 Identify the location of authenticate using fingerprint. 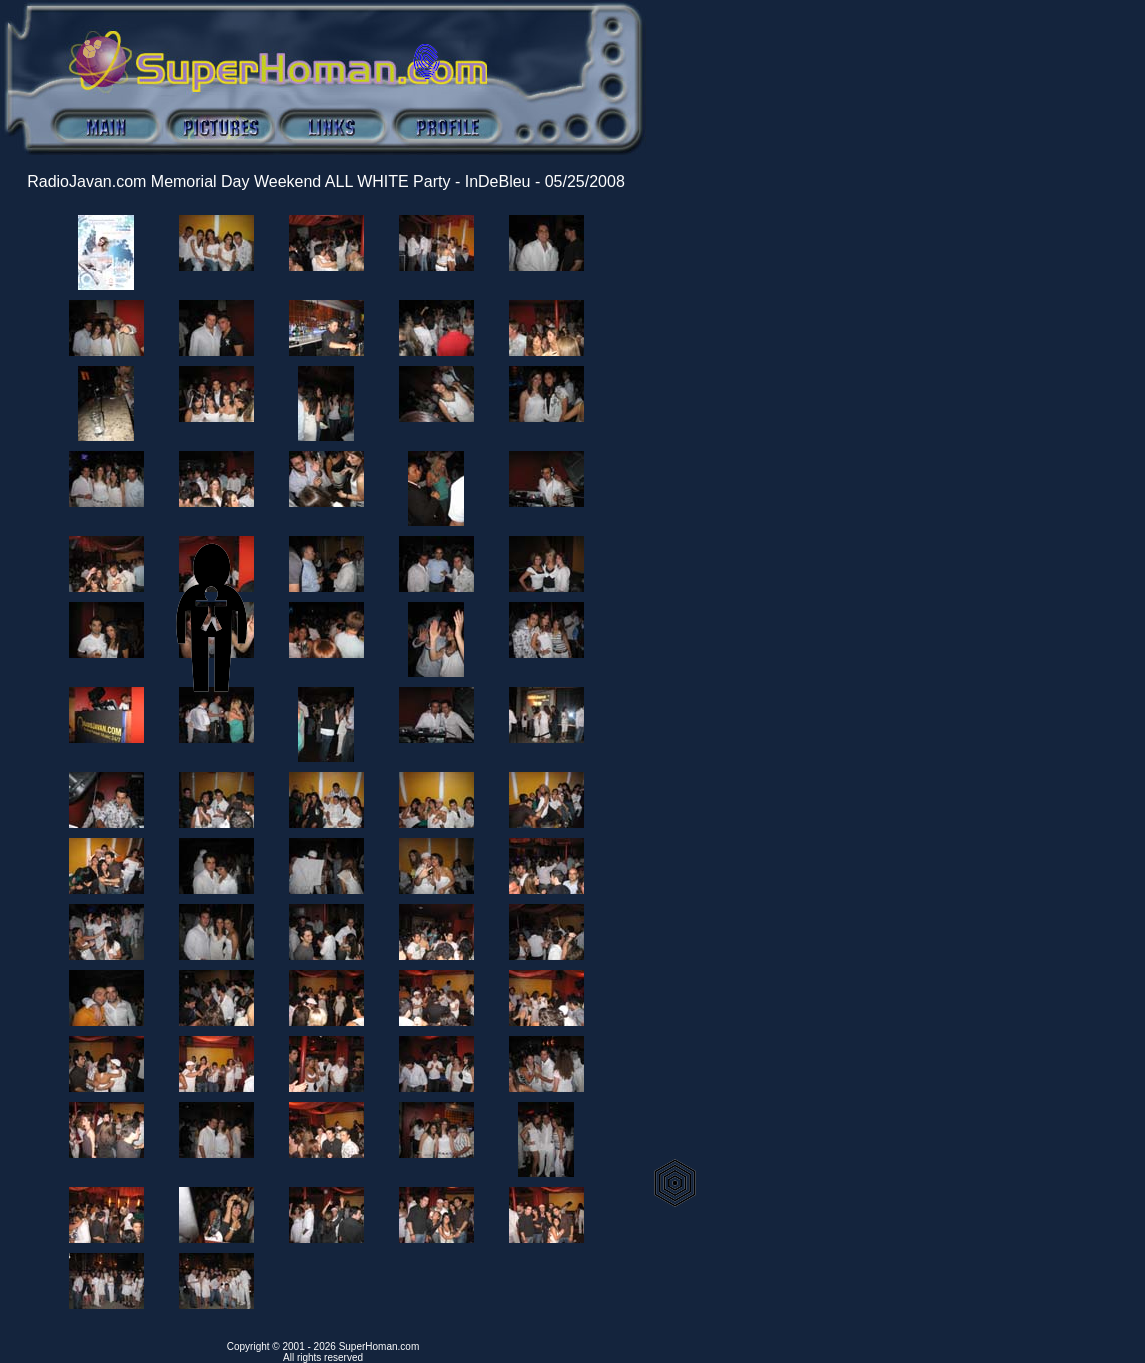
(426, 61).